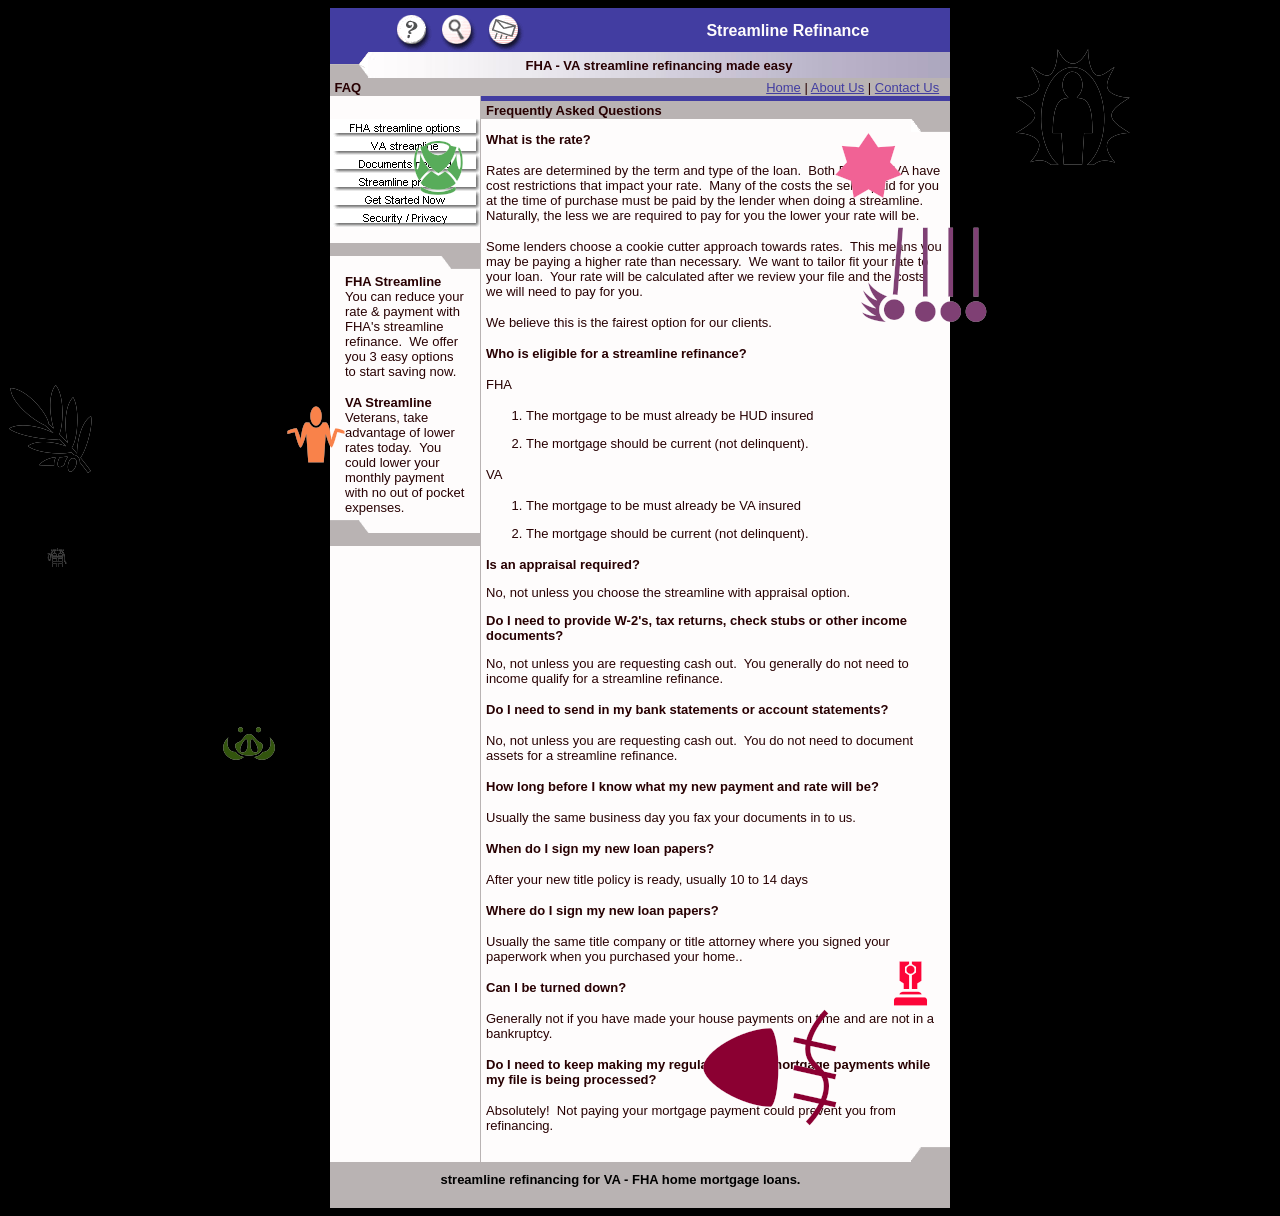  What do you see at coordinates (910, 983) in the screenshot?
I see `tesla coil or electrical equipment icon` at bounding box center [910, 983].